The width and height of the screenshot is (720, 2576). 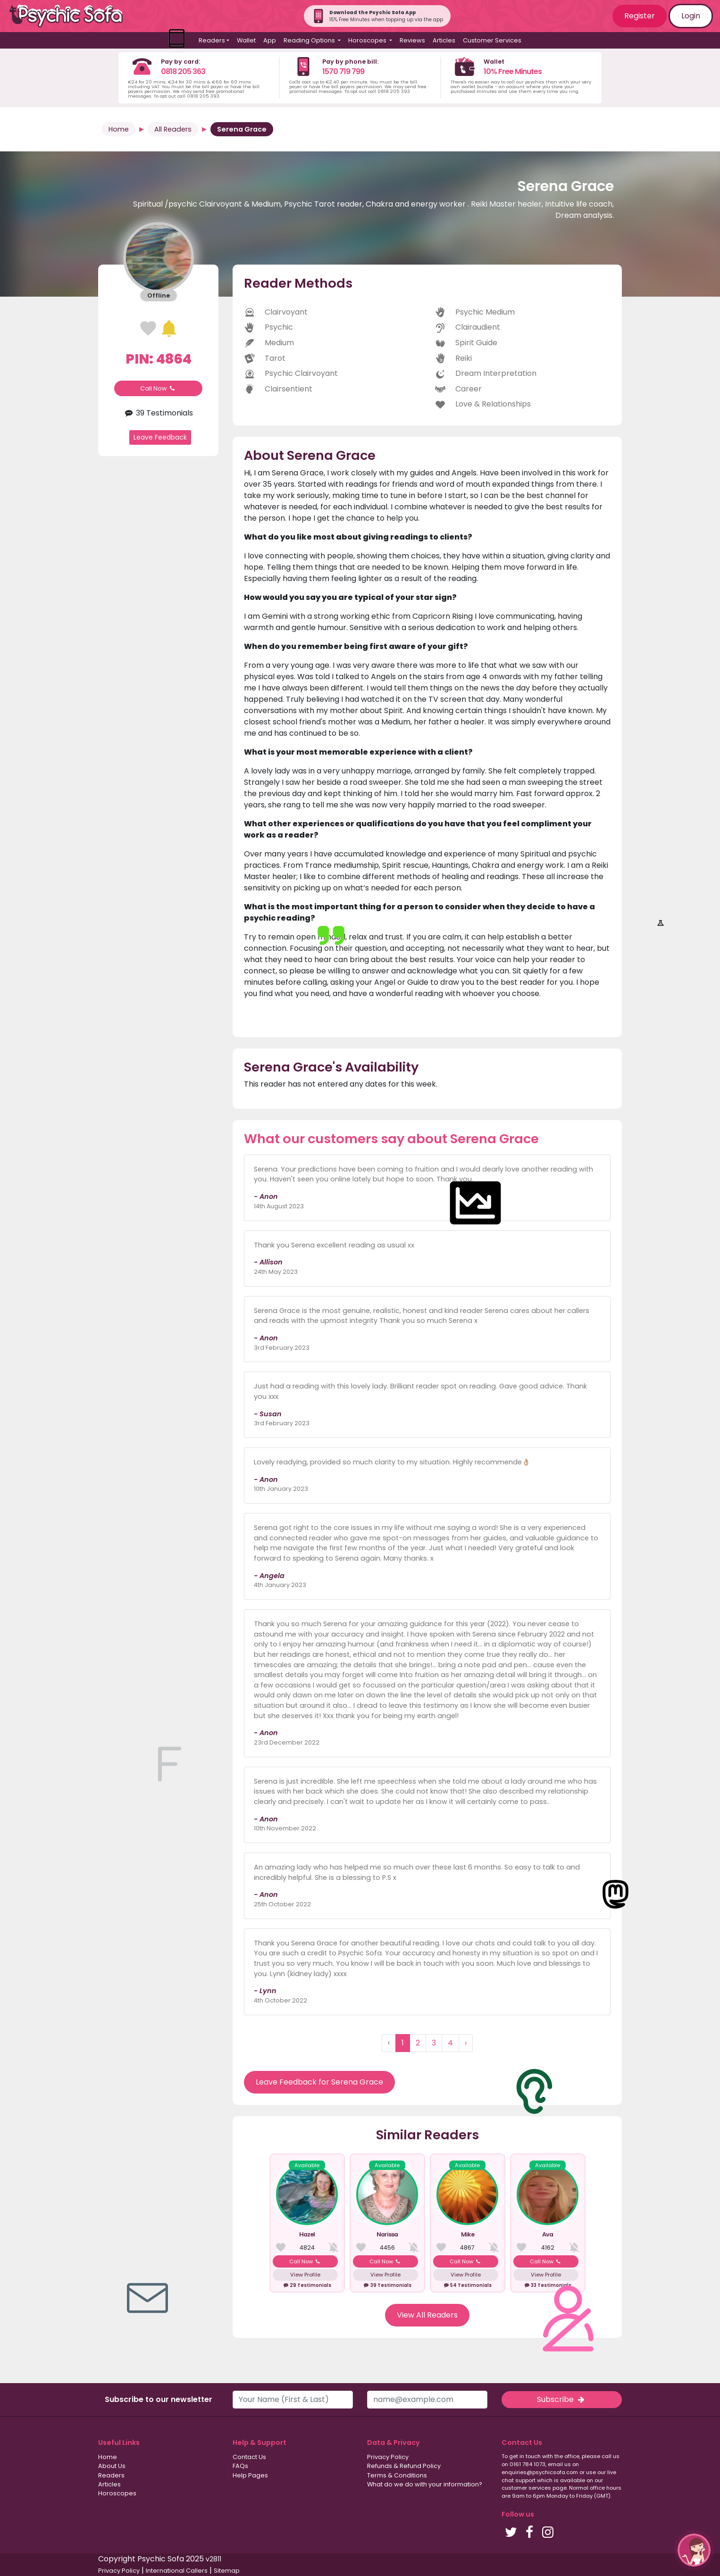 I want to click on facebook app or social media link, so click(x=169, y=1764).